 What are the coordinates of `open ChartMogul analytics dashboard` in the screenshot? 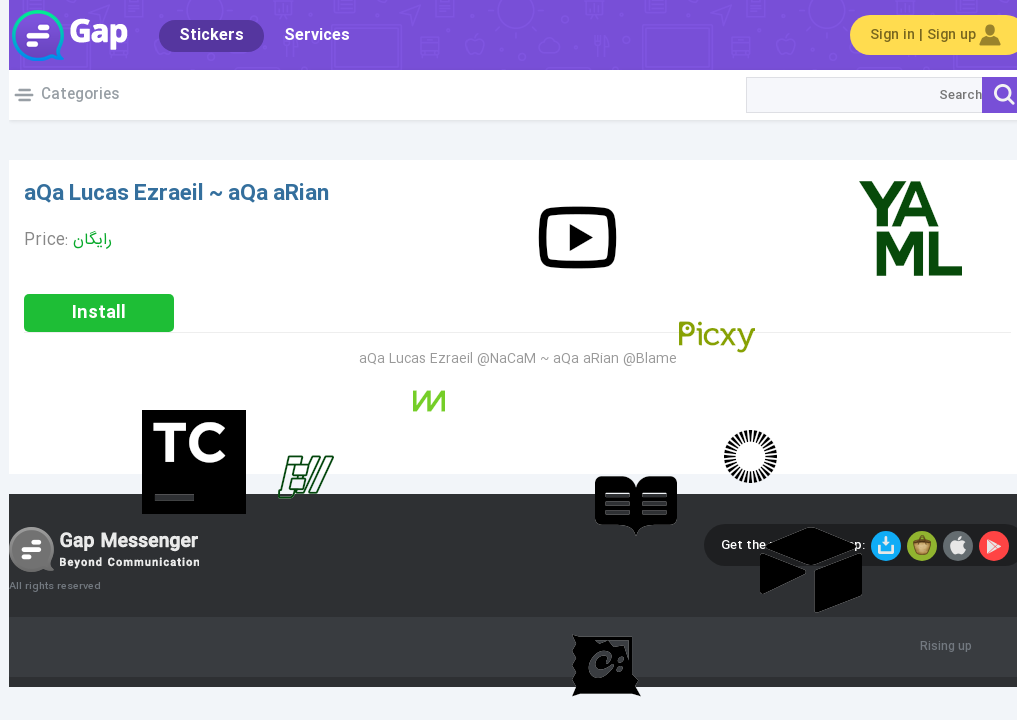 It's located at (429, 401).